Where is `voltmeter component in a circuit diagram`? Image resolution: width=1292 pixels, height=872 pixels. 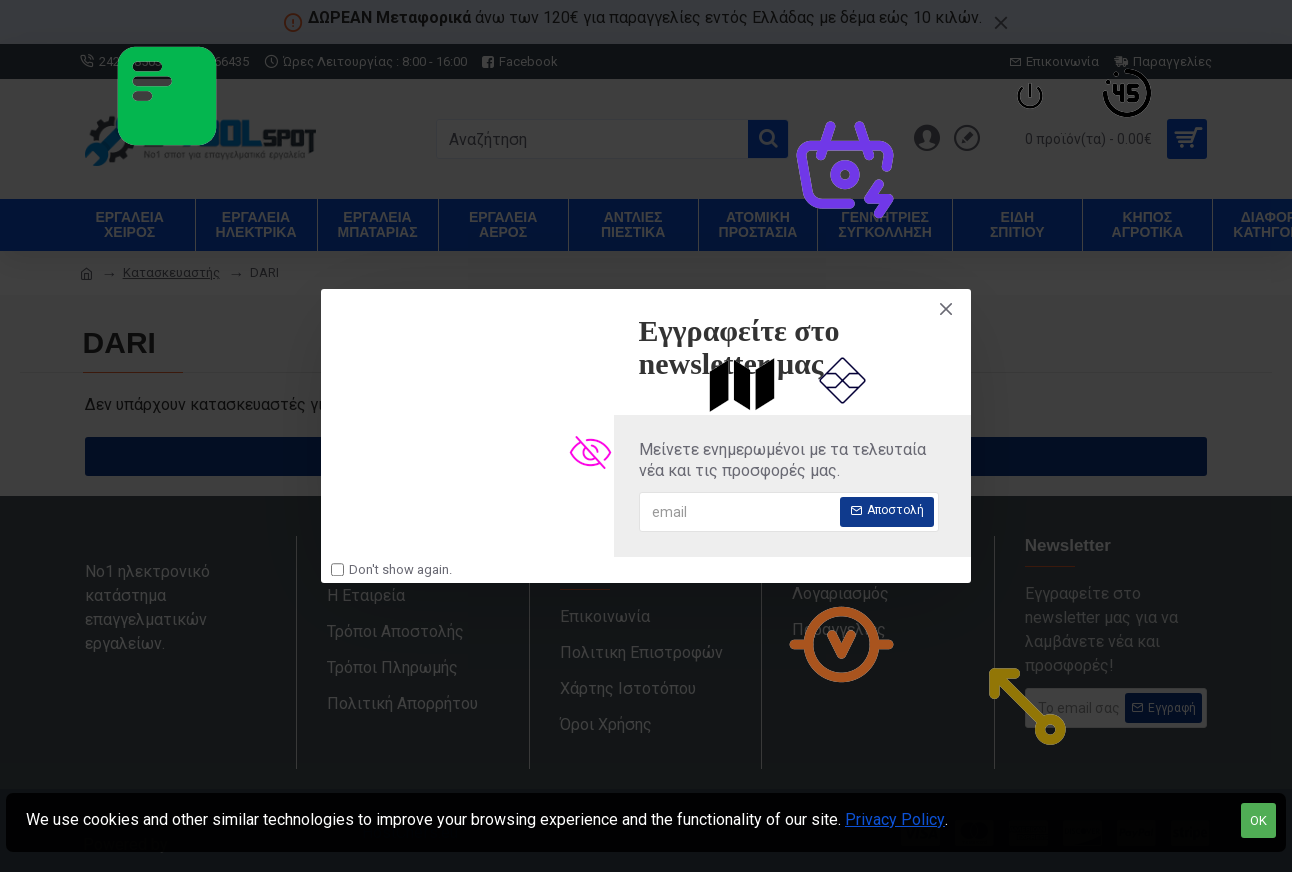
voltmeter component in a circuit diagram is located at coordinates (841, 644).